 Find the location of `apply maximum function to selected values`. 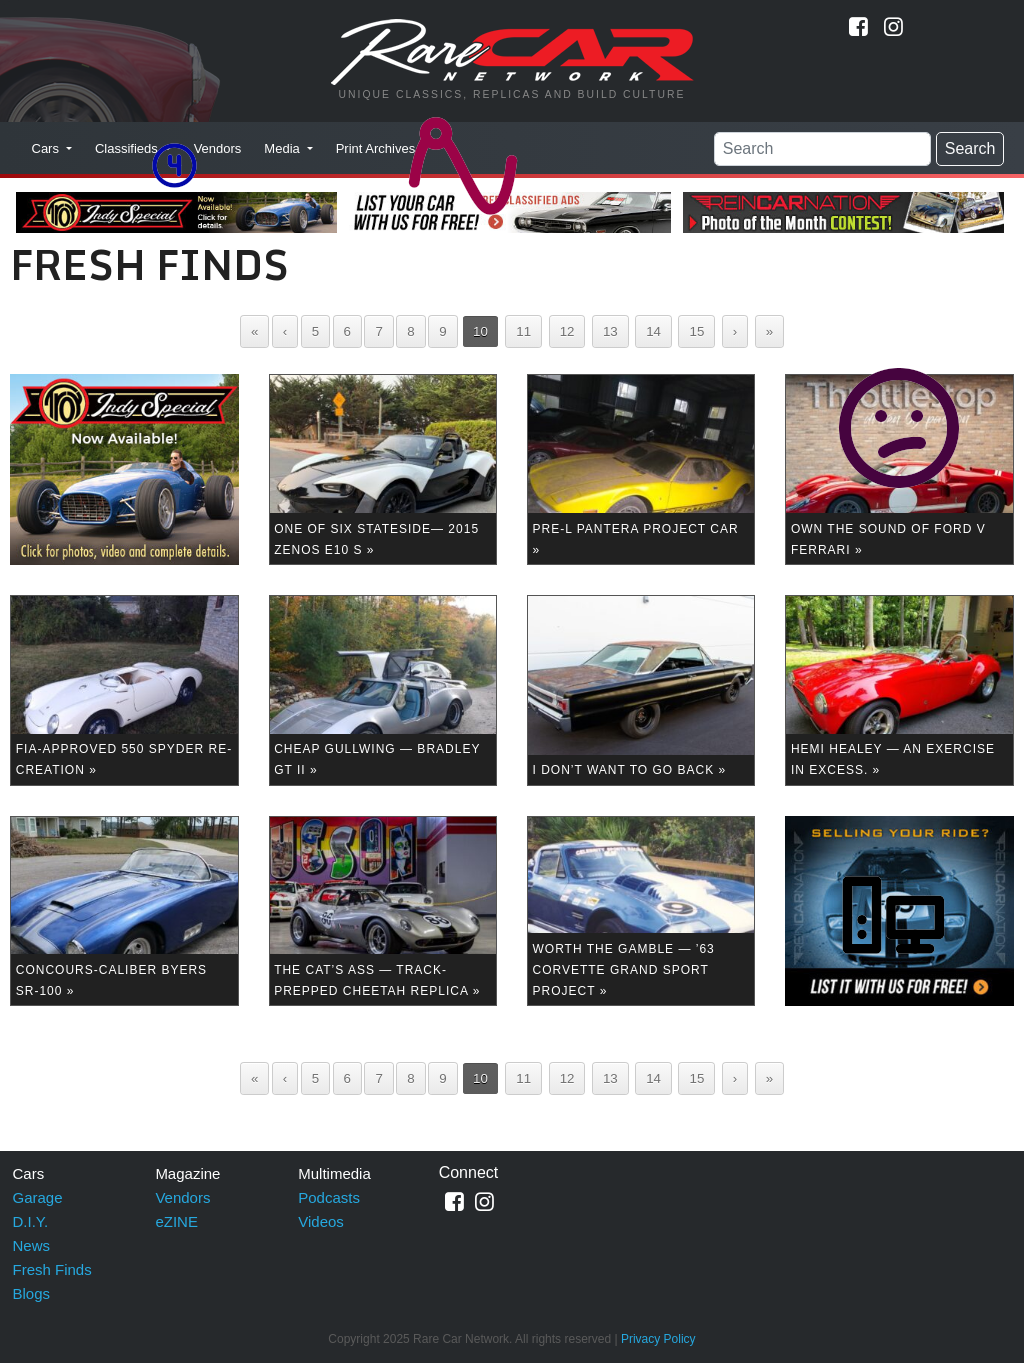

apply maximum function to selected values is located at coordinates (463, 166).